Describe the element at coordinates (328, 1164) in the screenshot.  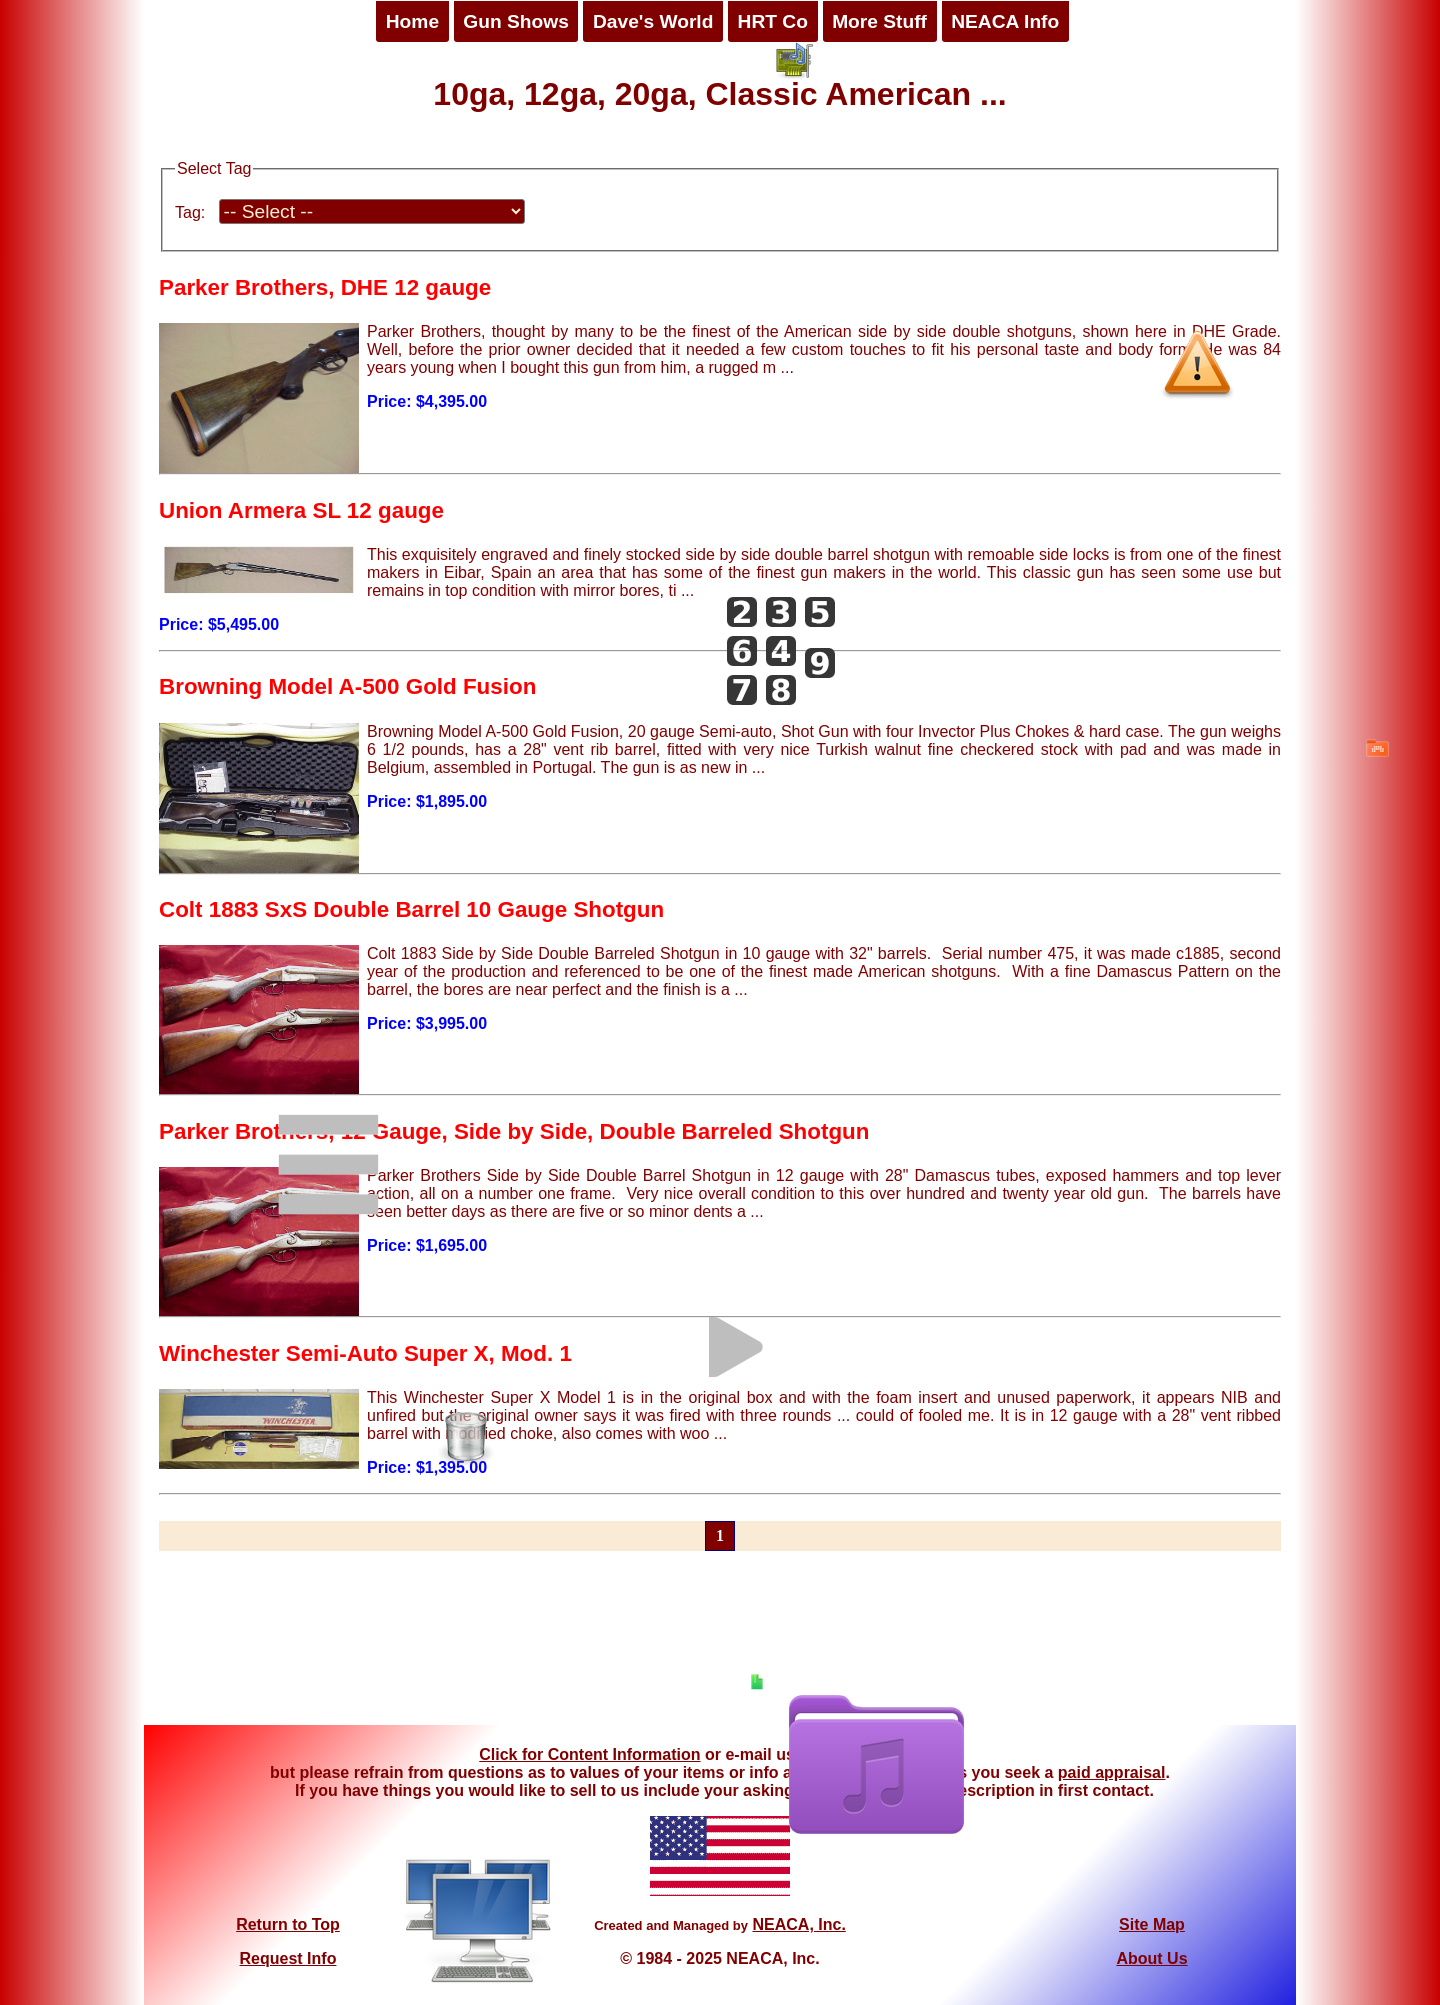
I see `justify text to fill both margins` at that location.